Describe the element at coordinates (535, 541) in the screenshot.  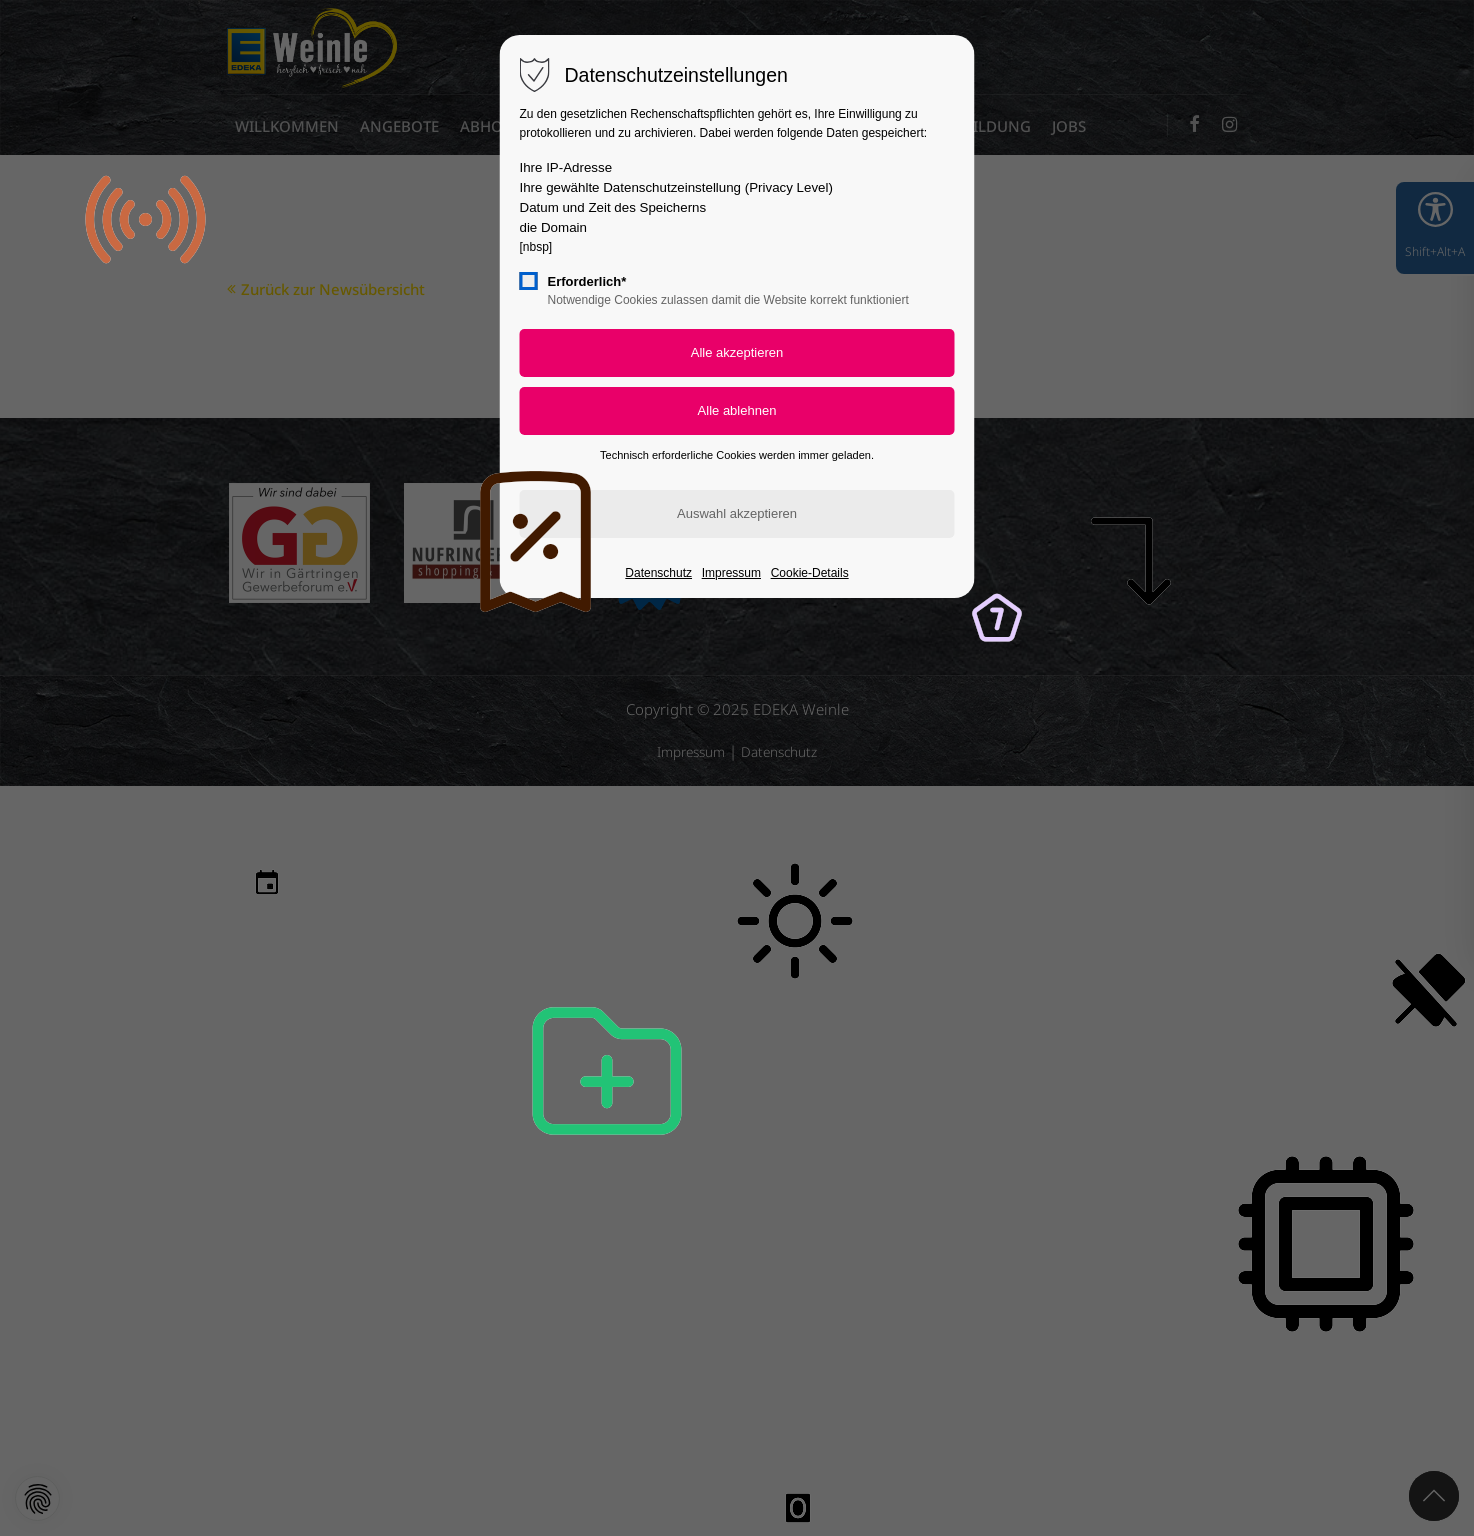
I see `view discount or coupon codes` at that location.